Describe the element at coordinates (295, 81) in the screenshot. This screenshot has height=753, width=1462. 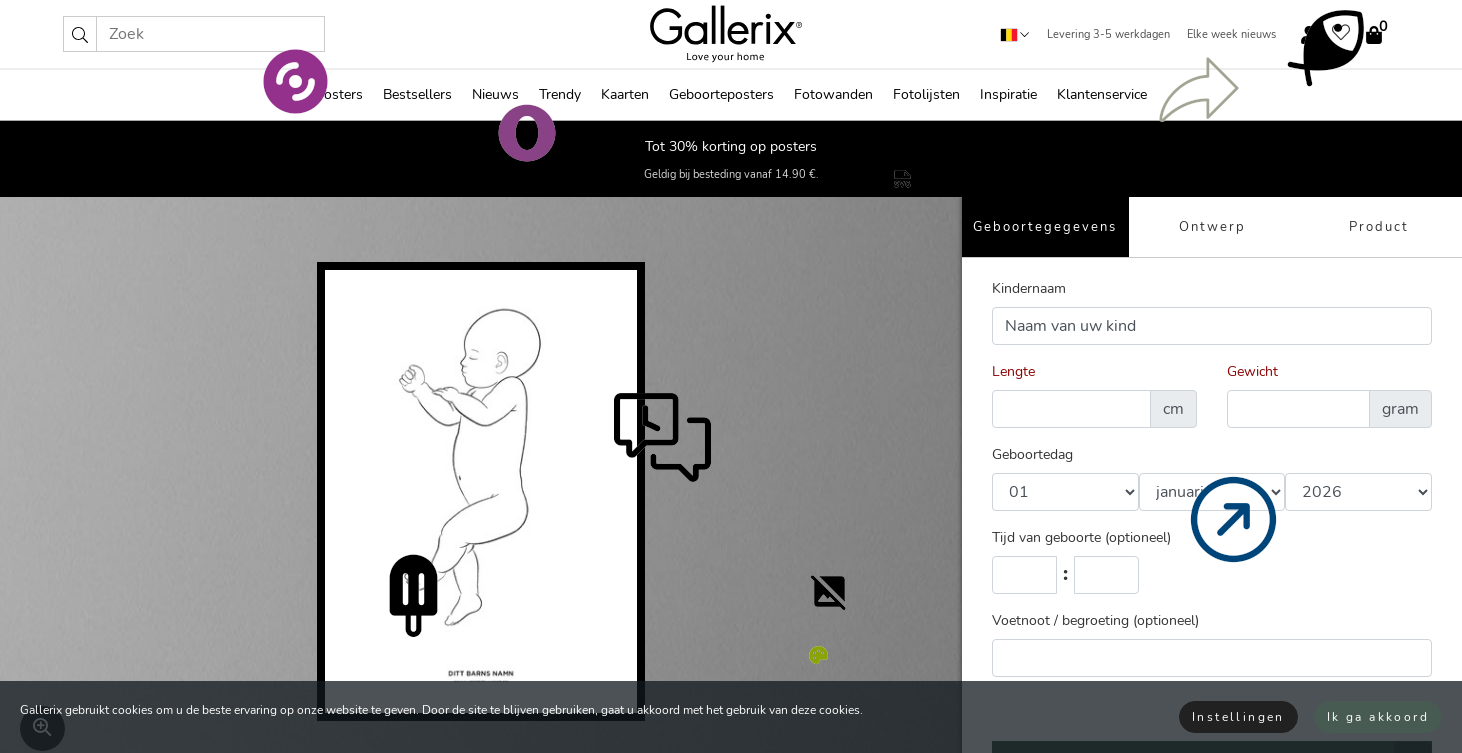
I see `play or access music library` at that location.